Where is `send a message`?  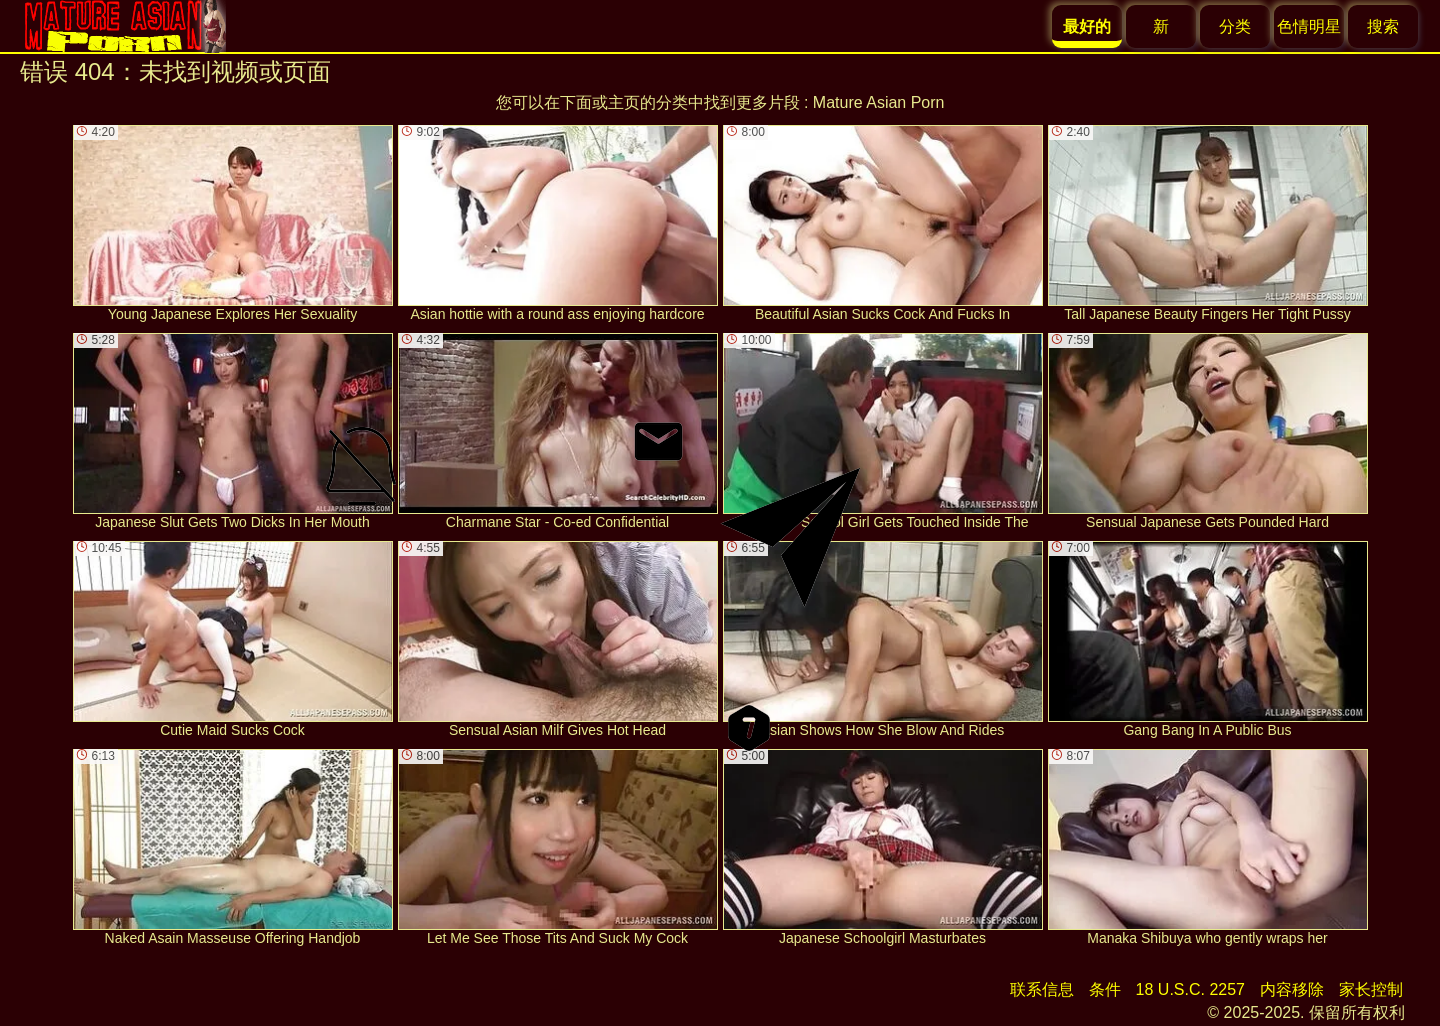
send a message is located at coordinates (790, 537).